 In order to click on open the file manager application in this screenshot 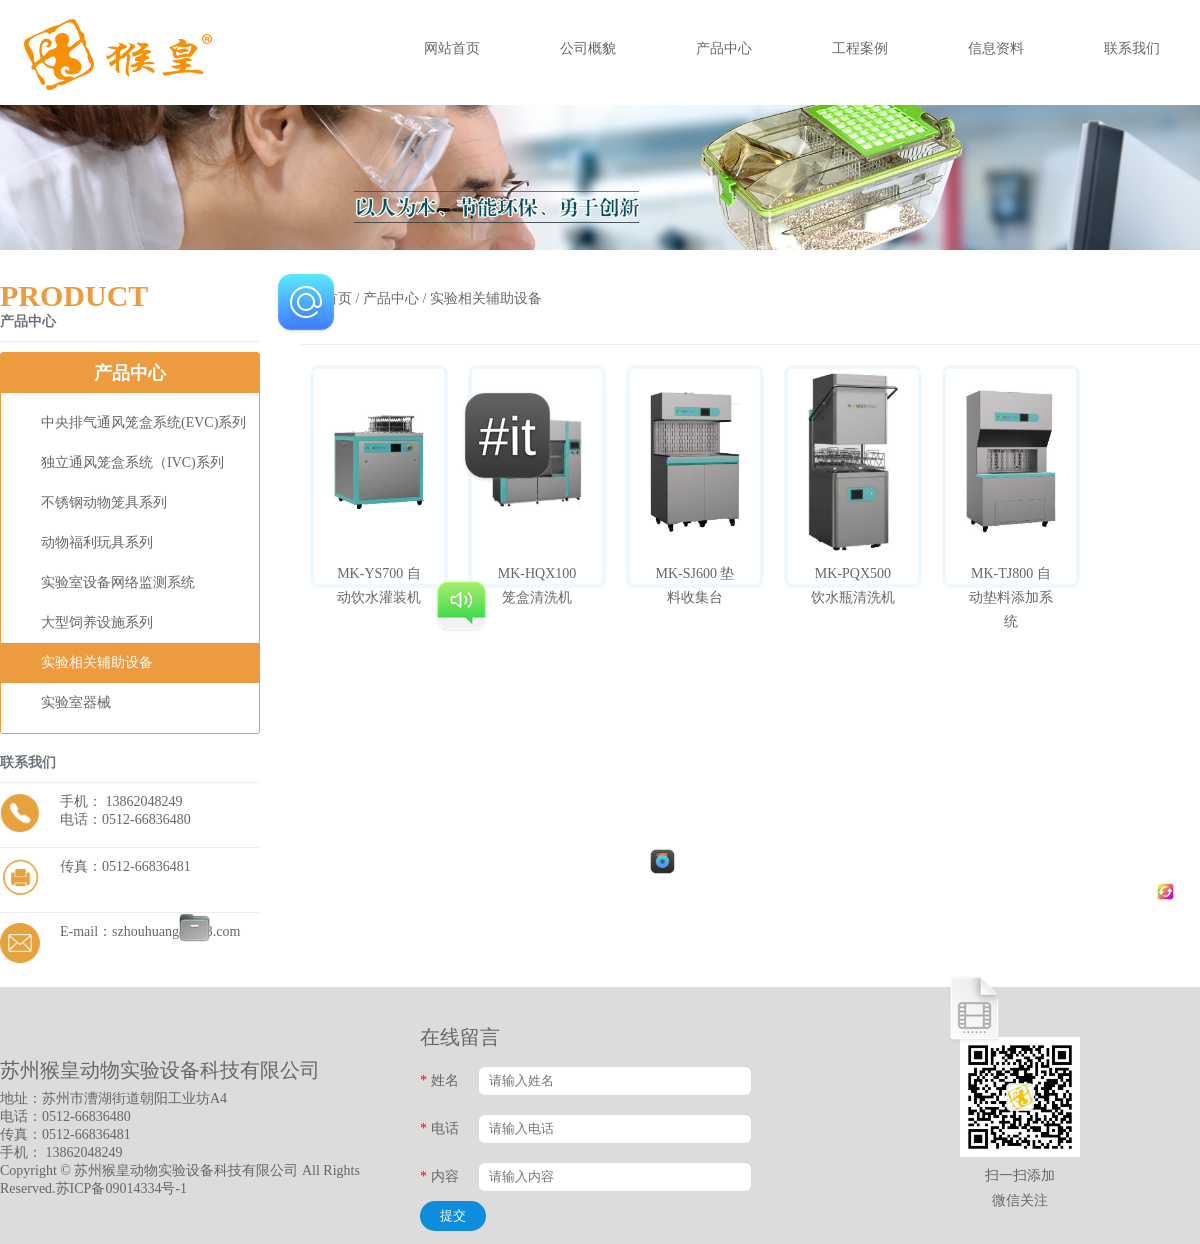, I will do `click(194, 927)`.